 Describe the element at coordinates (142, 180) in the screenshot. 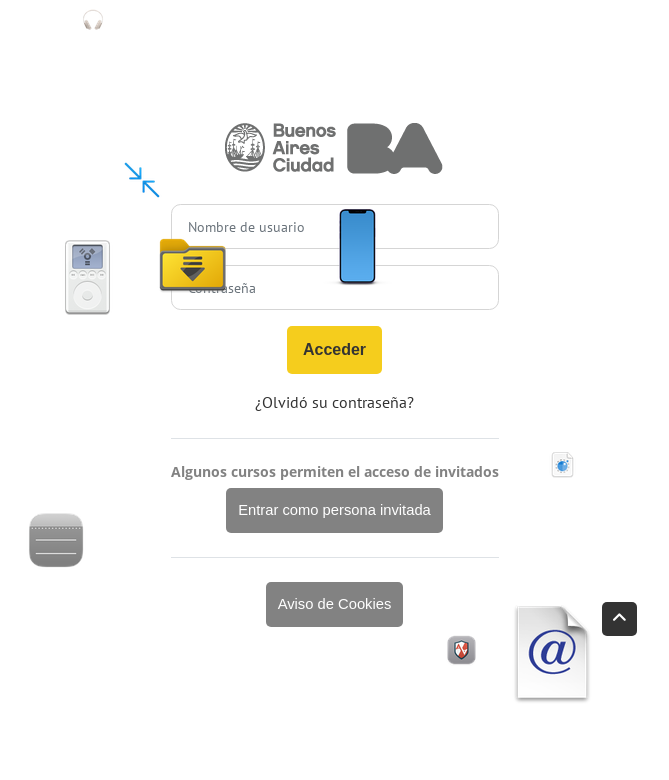

I see `compress or reduce file size` at that location.